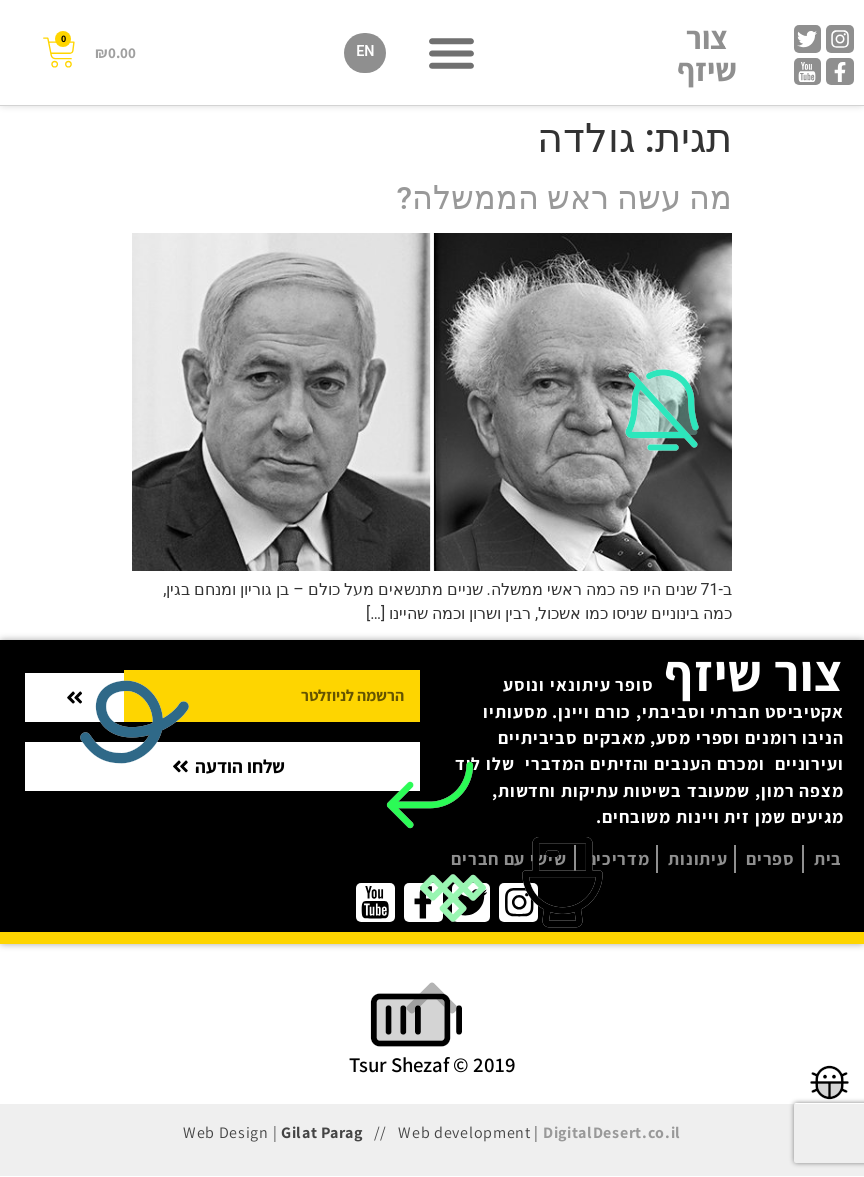  I want to click on access freehand drawing or annotation tools, so click(132, 722).